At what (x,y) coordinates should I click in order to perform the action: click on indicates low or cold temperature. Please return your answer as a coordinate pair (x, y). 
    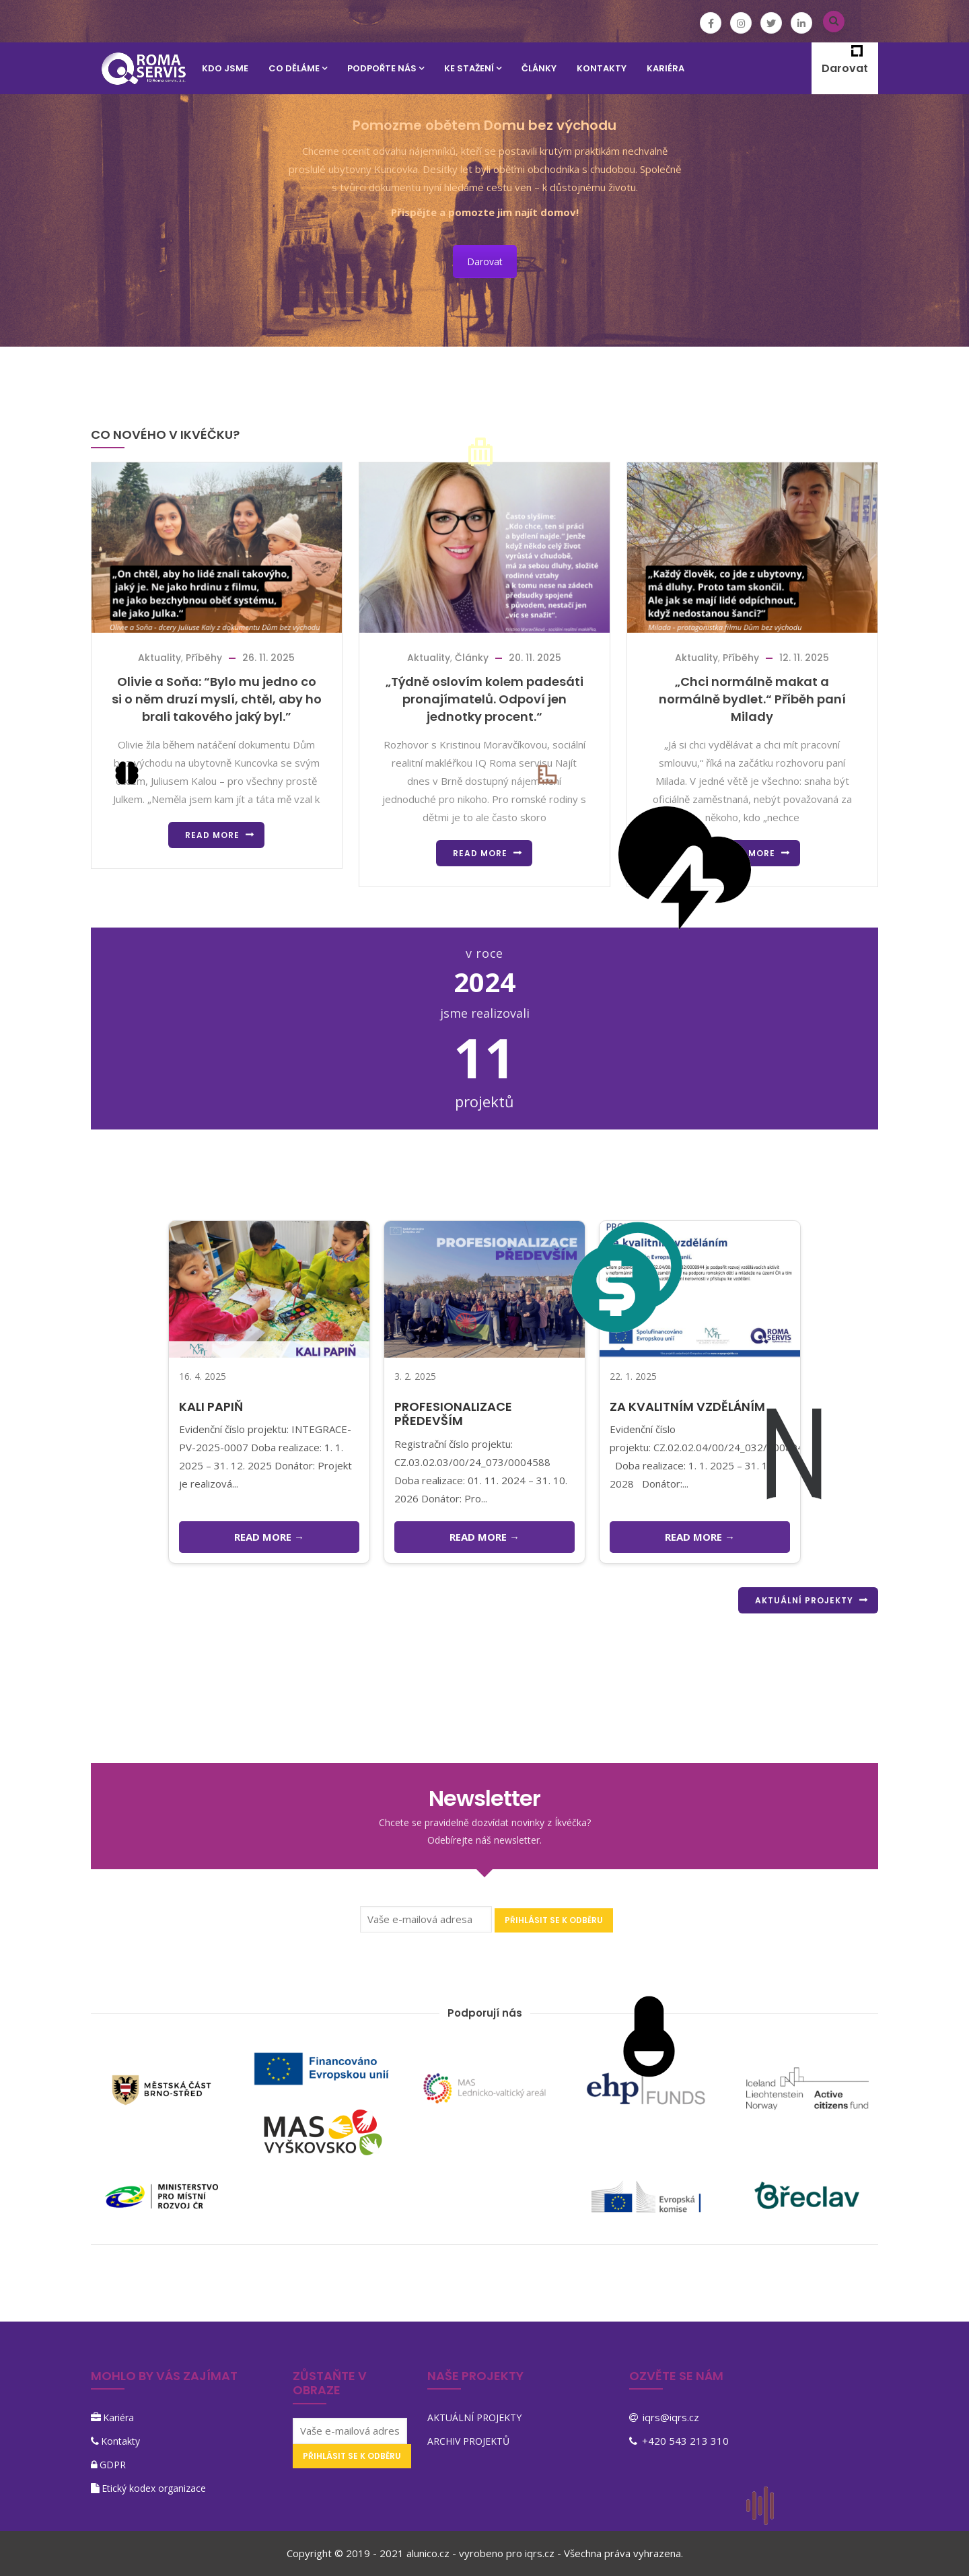
    Looking at the image, I should click on (649, 2036).